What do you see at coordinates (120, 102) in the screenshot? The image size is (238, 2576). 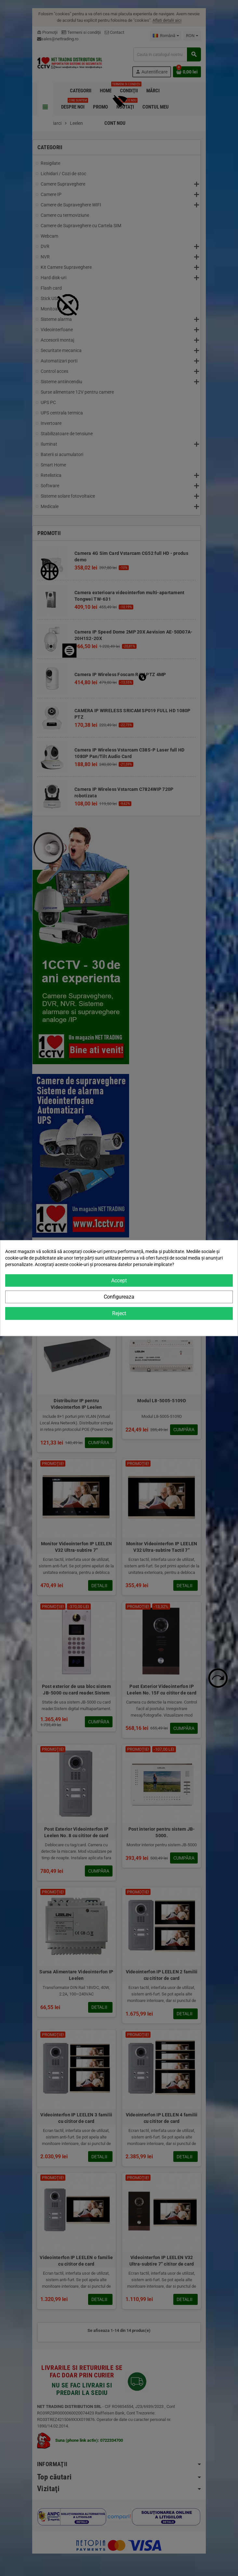 I see `indicates wifi is disconnected or unavailable` at bounding box center [120, 102].